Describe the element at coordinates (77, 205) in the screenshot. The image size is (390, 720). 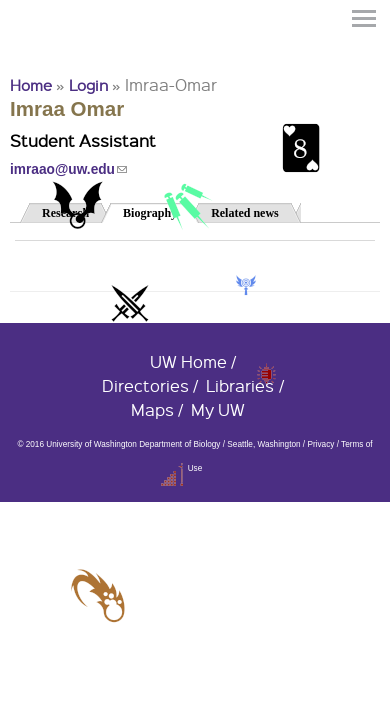
I see `bat-themed game faction or guild emblem` at that location.